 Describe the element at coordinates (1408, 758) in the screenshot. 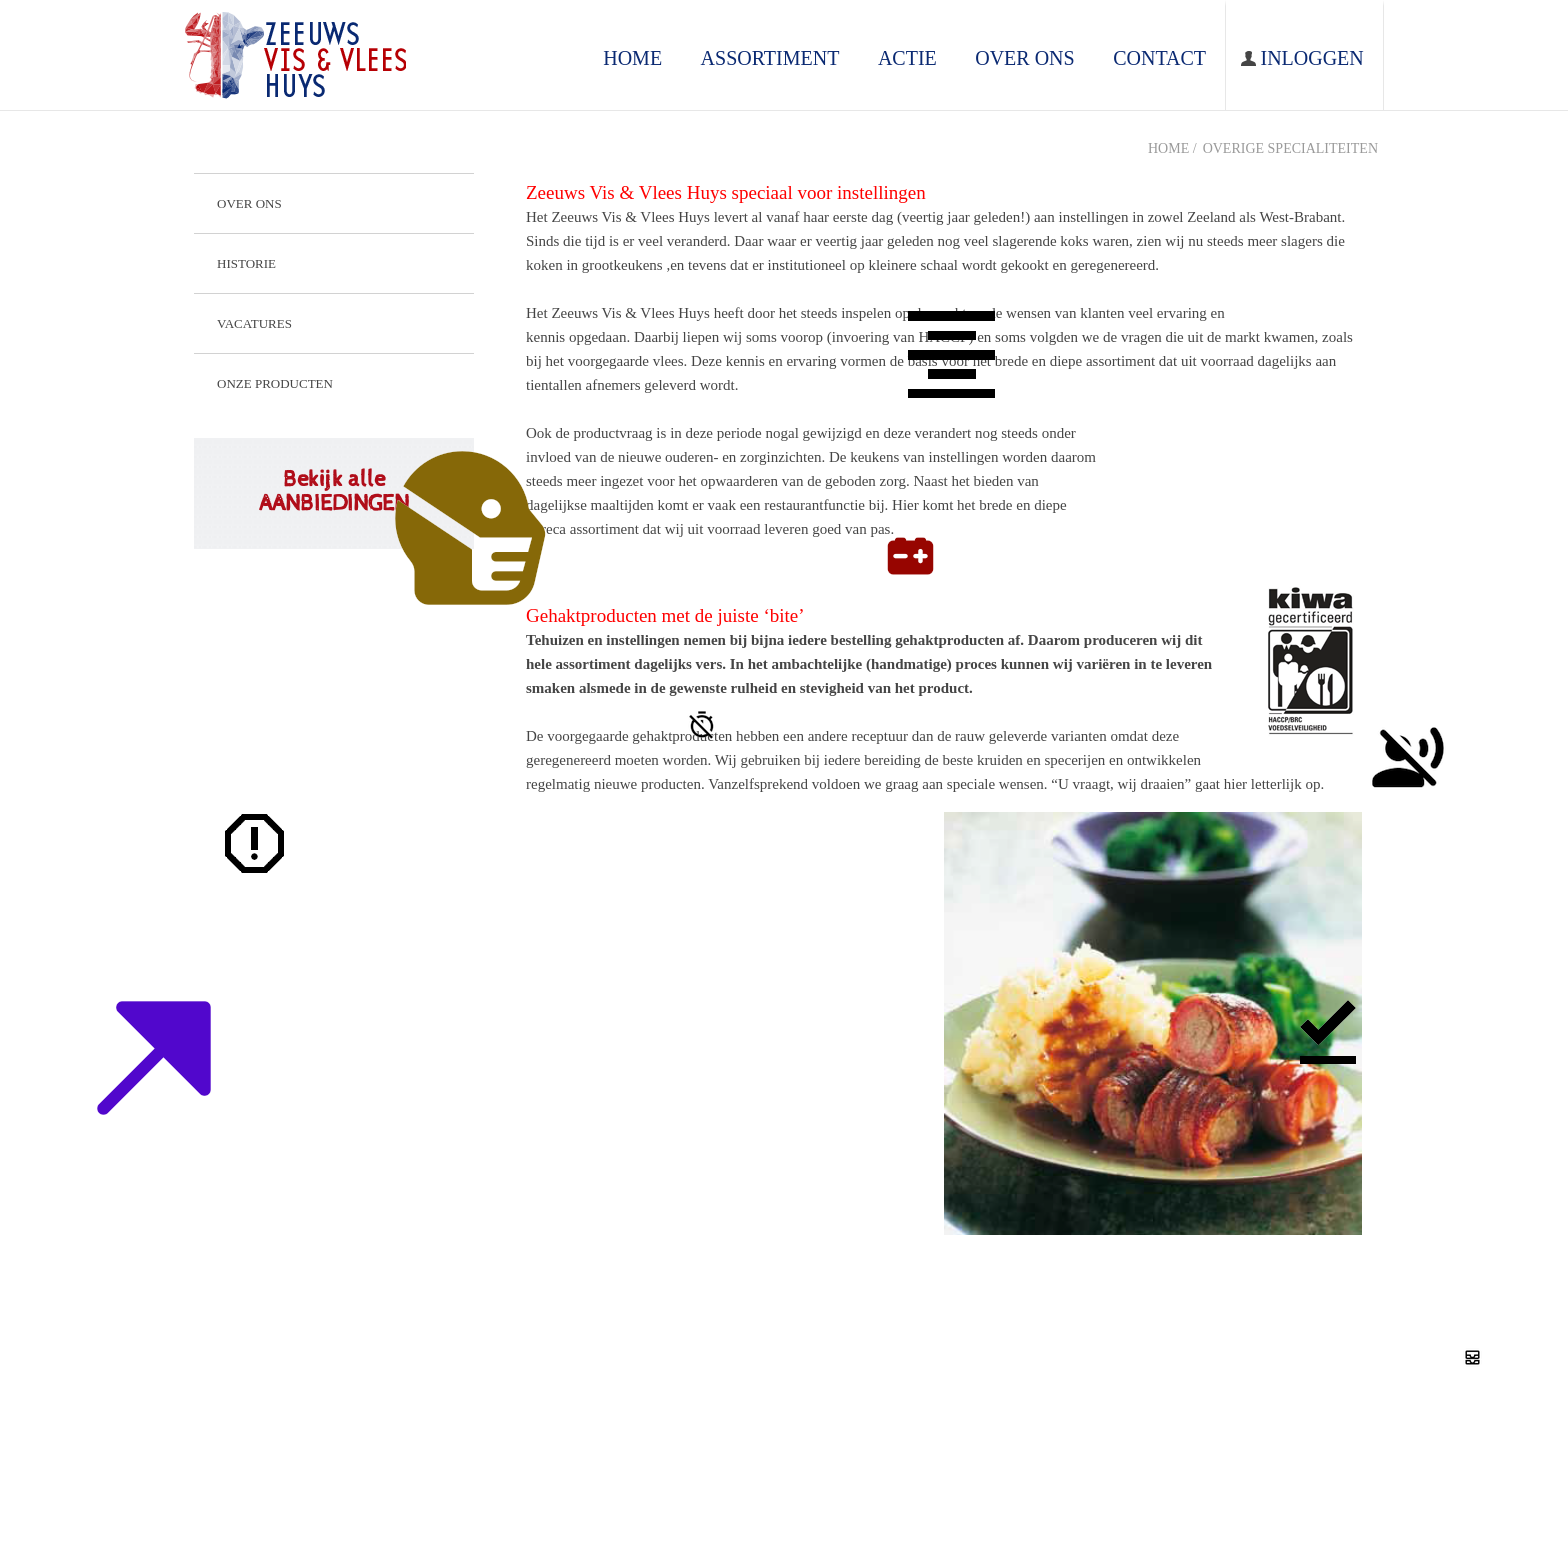

I see `mute voice narration or screen reader` at that location.